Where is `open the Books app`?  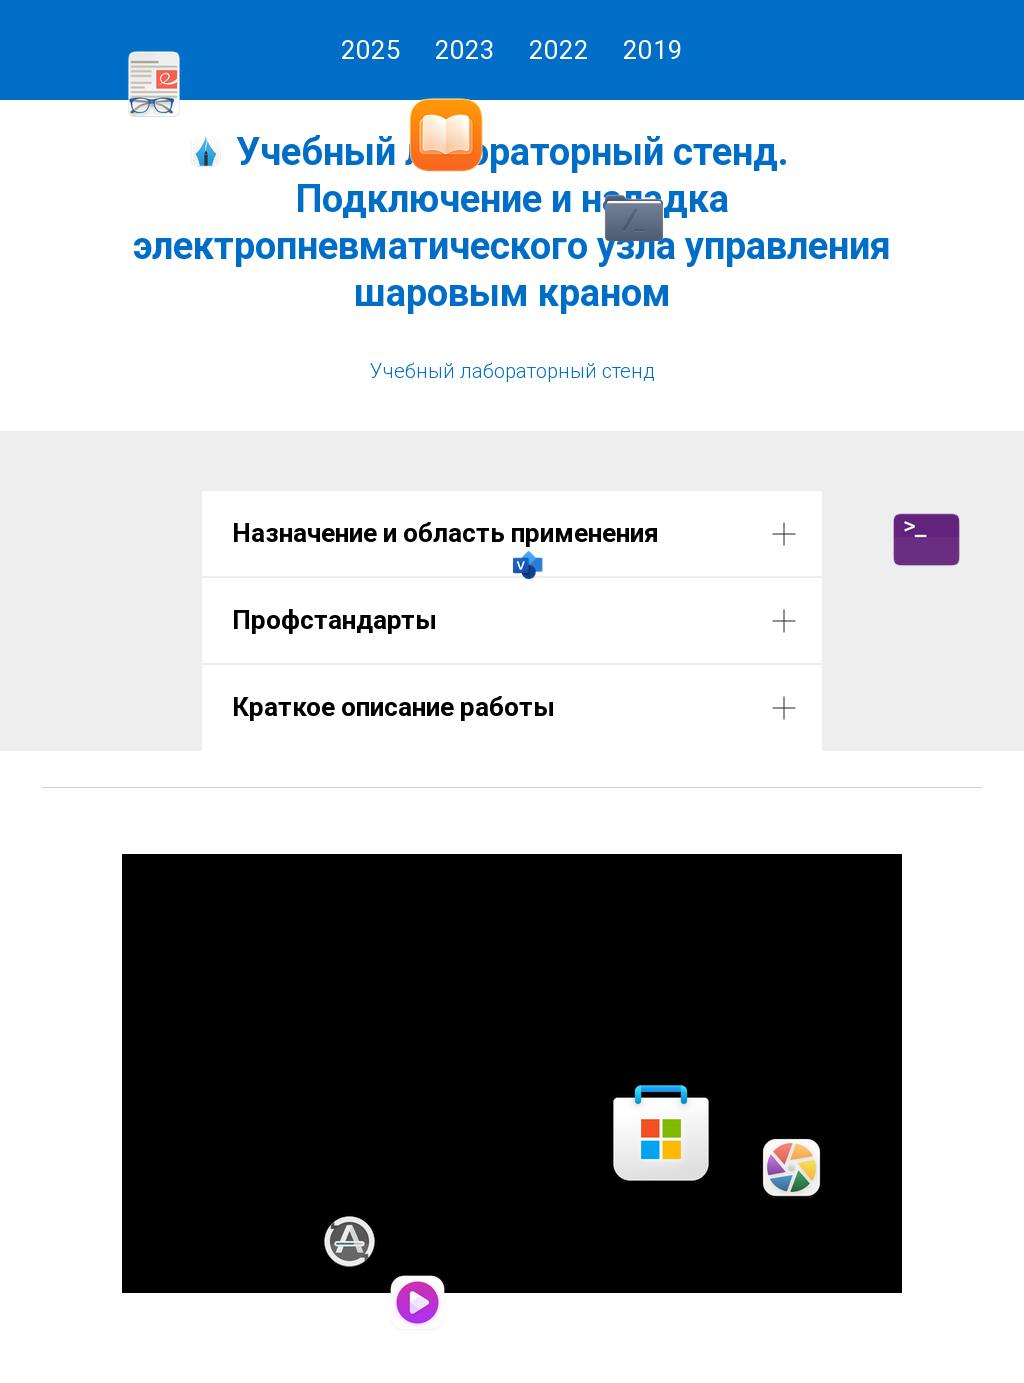 open the Books app is located at coordinates (446, 135).